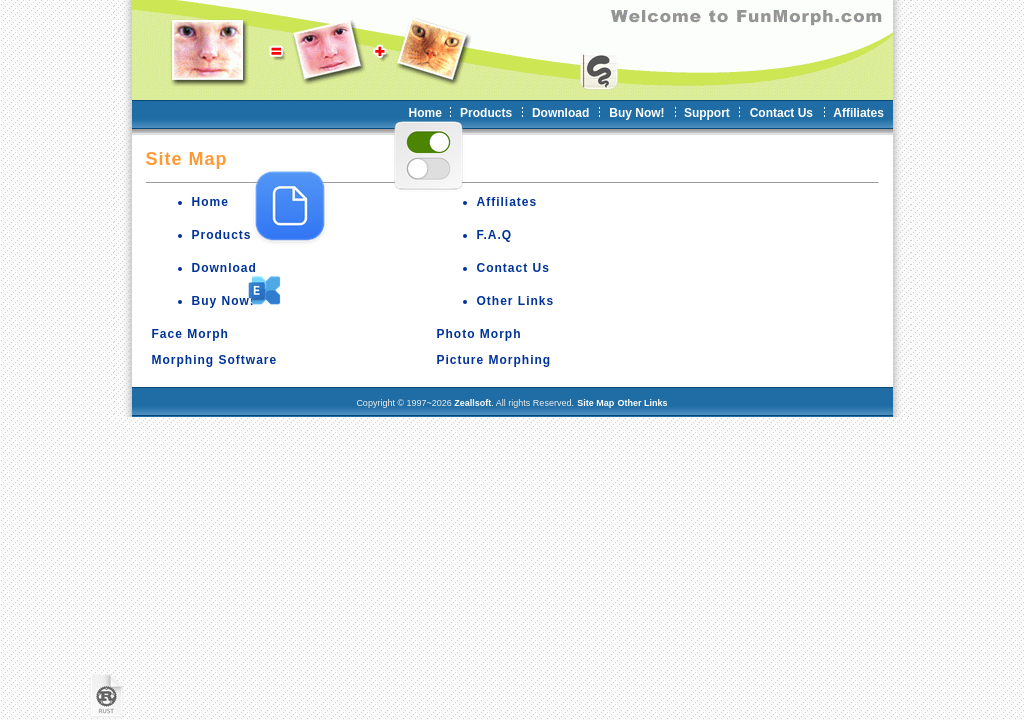 The image size is (1024, 720). What do you see at coordinates (106, 696) in the screenshot?
I see `a rust programming language source file` at bounding box center [106, 696].